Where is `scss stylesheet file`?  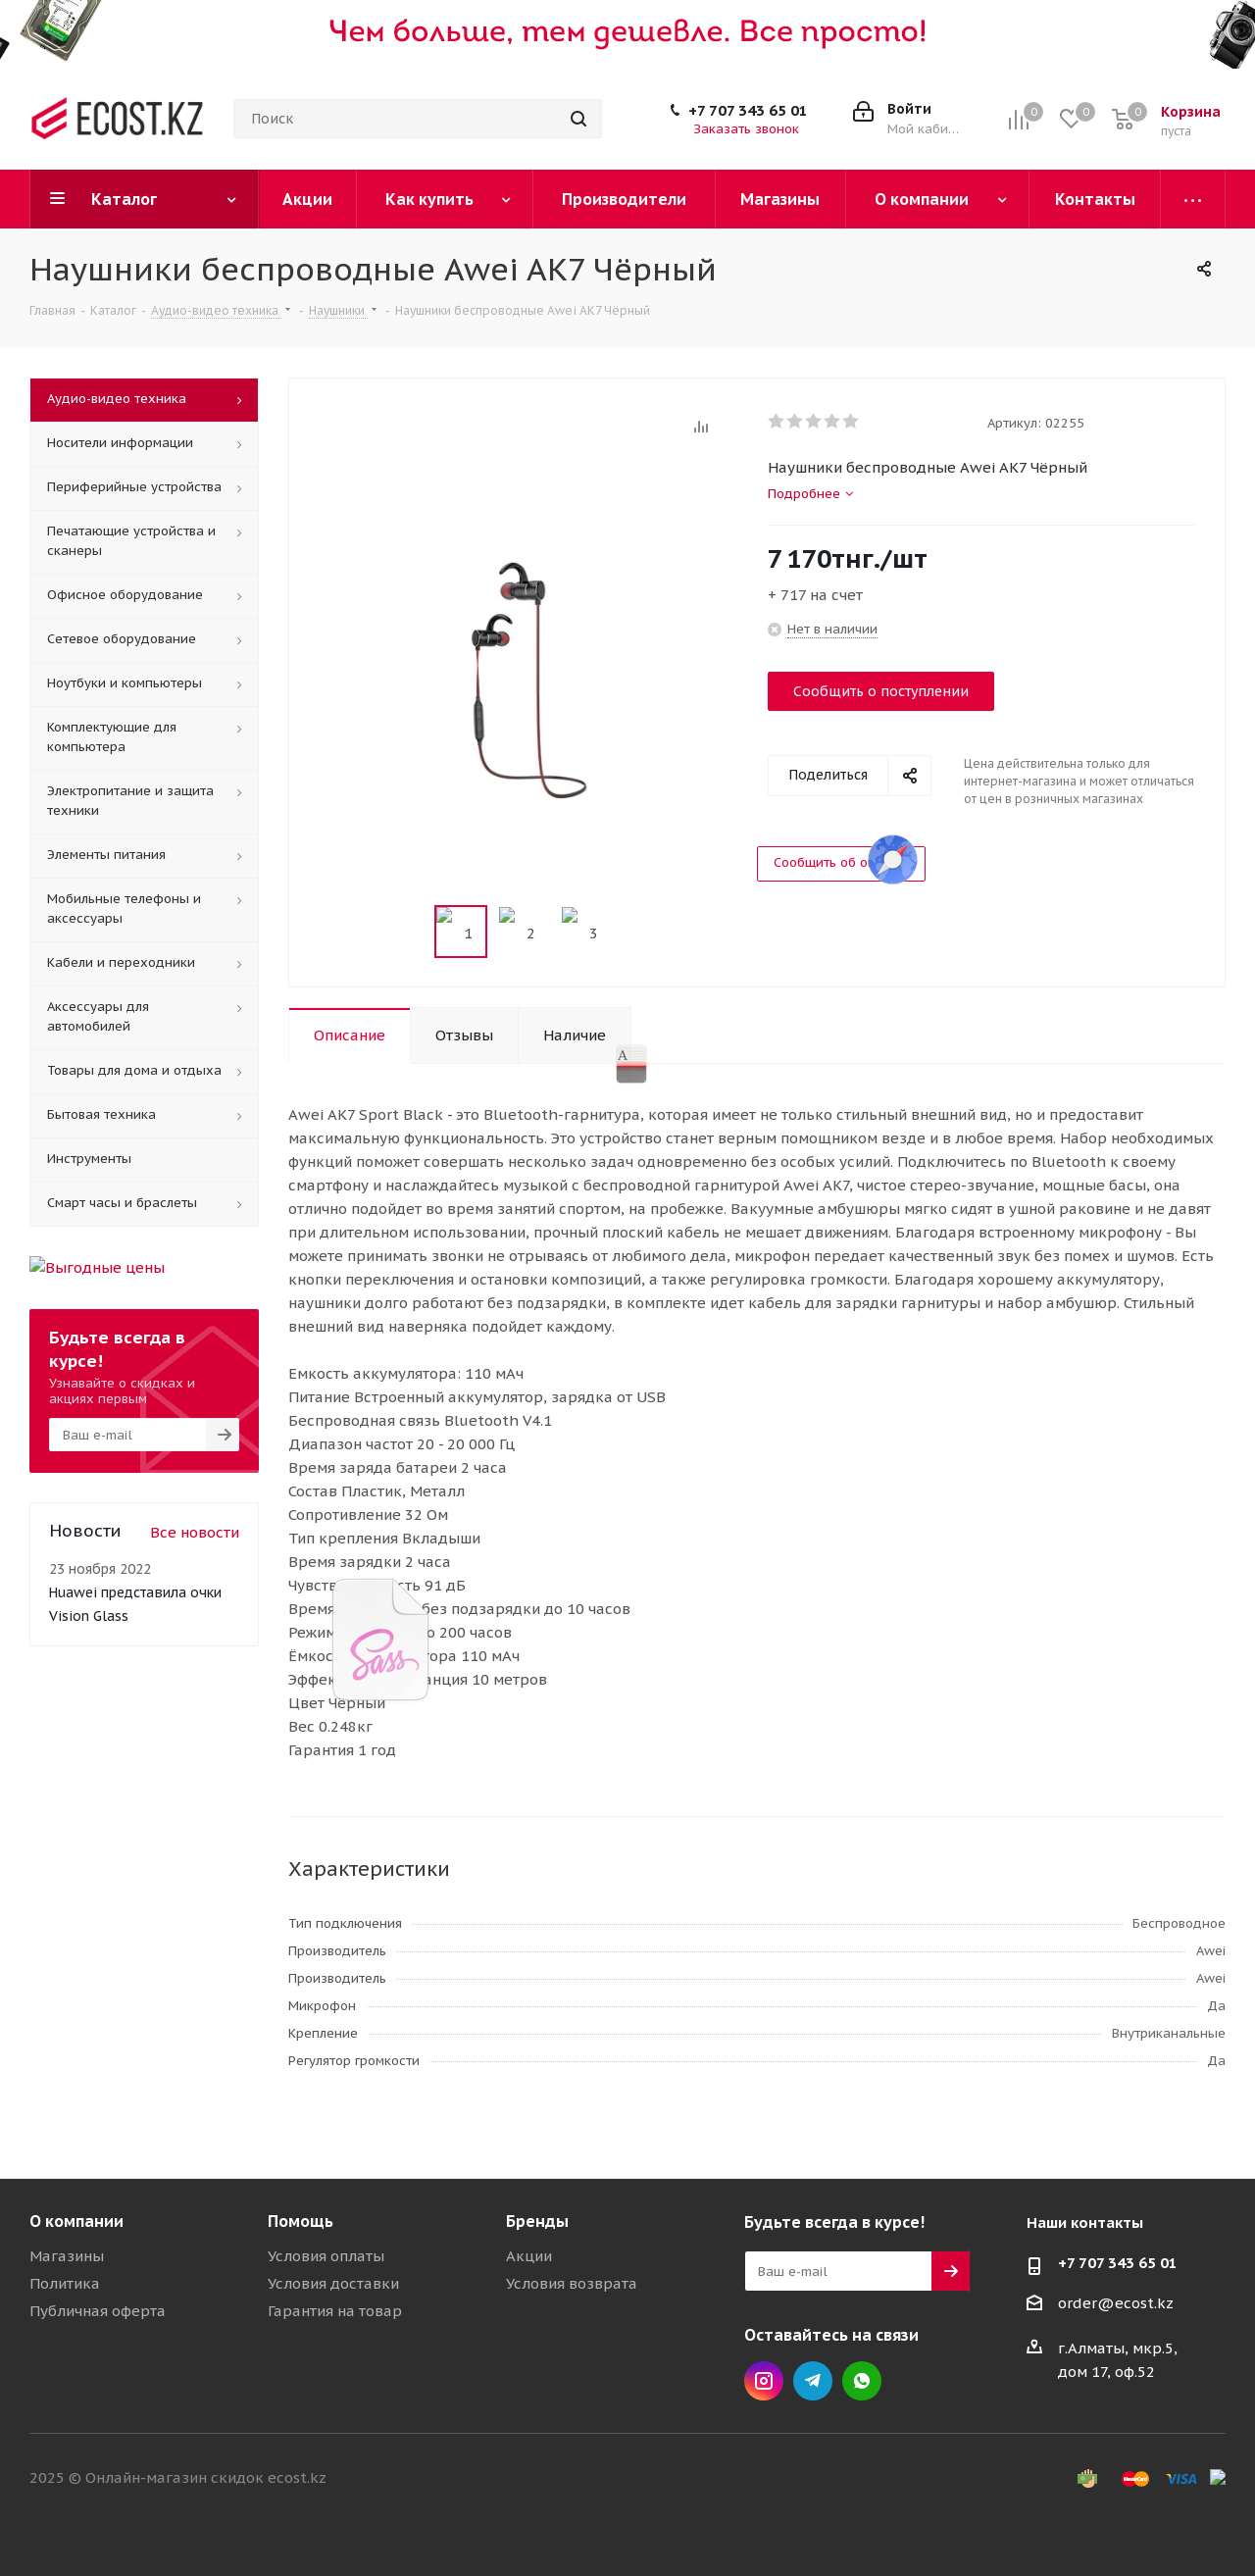
scss stylesheet file is located at coordinates (380, 1640).